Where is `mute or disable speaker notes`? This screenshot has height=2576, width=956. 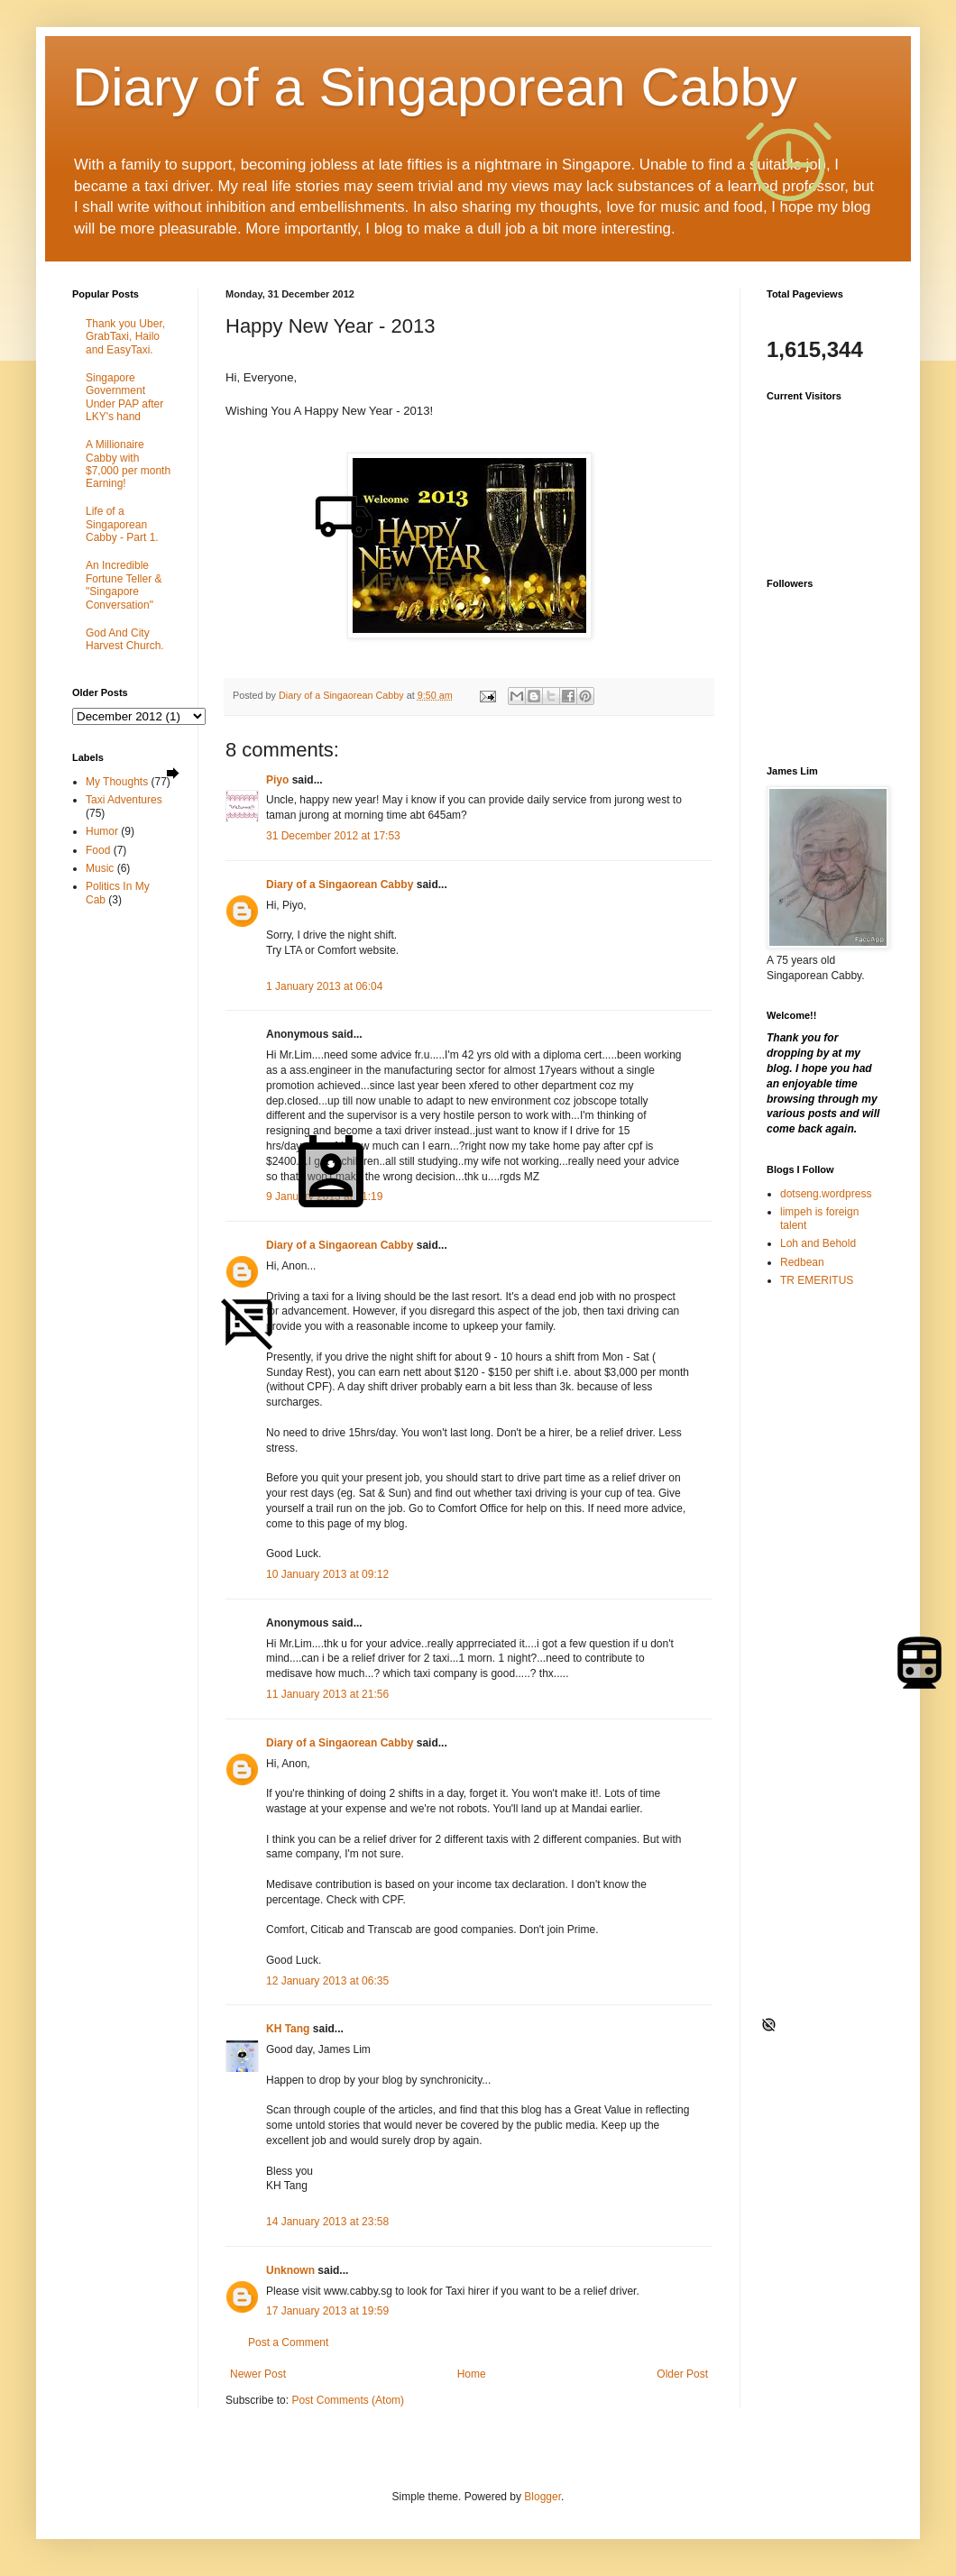 mute or disable speaker notes is located at coordinates (249, 1323).